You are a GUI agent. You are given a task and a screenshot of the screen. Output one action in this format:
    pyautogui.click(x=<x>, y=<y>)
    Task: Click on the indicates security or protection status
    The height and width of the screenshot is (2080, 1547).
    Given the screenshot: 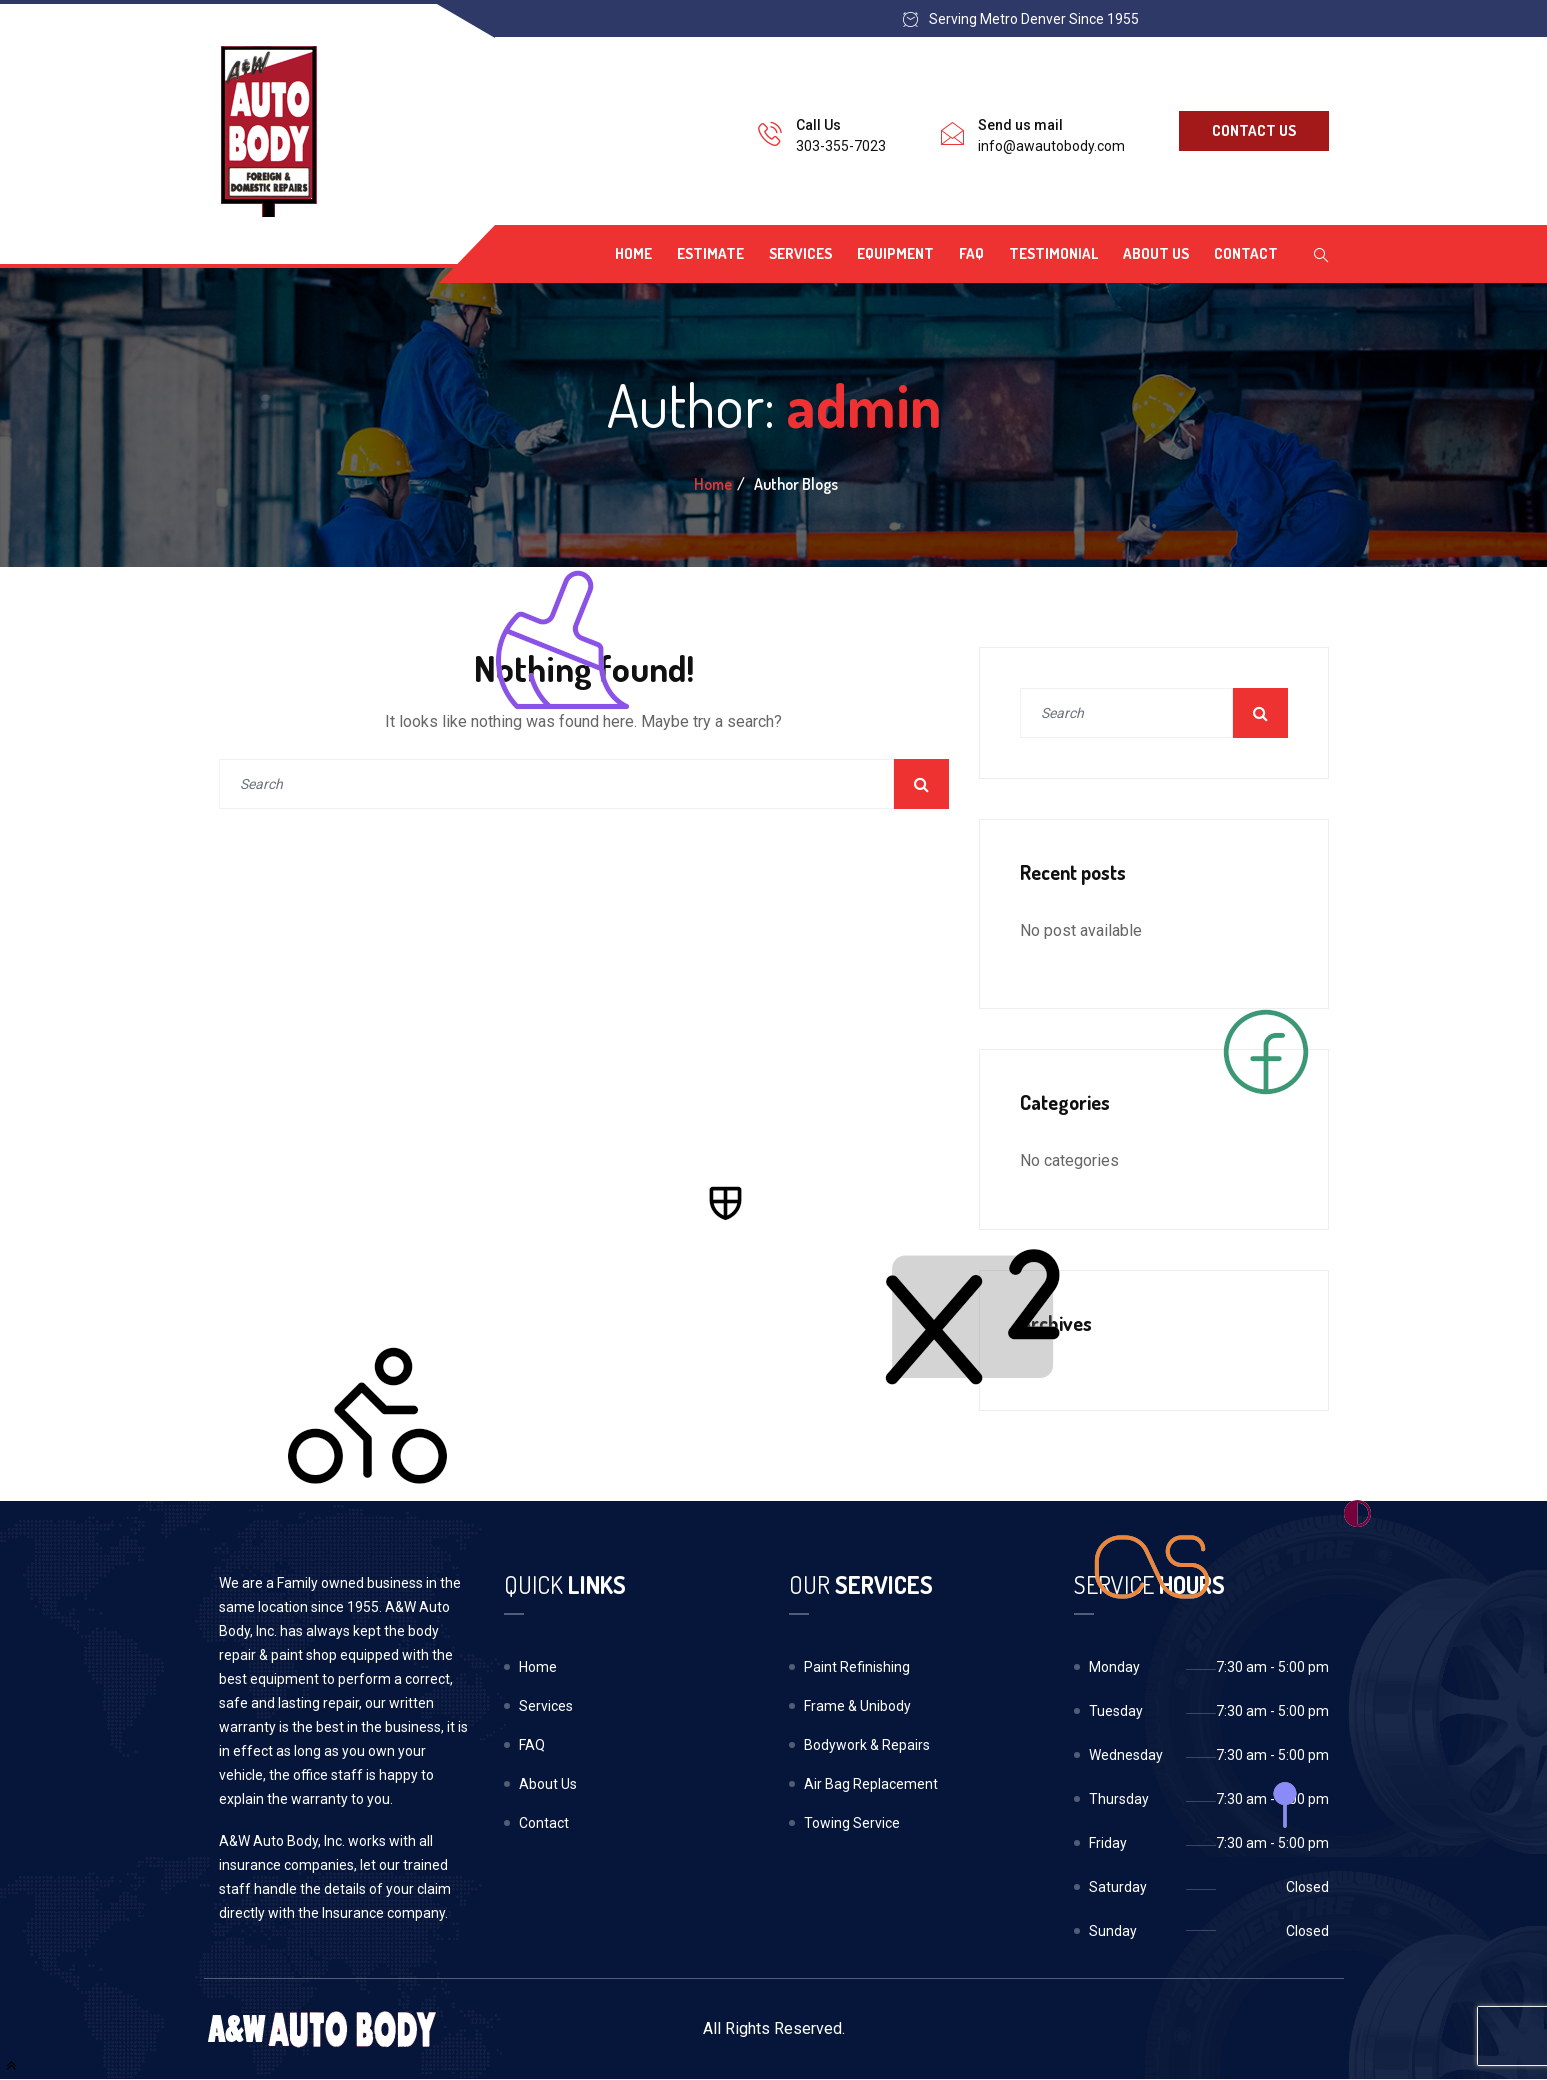 What is the action you would take?
    pyautogui.click(x=725, y=1201)
    